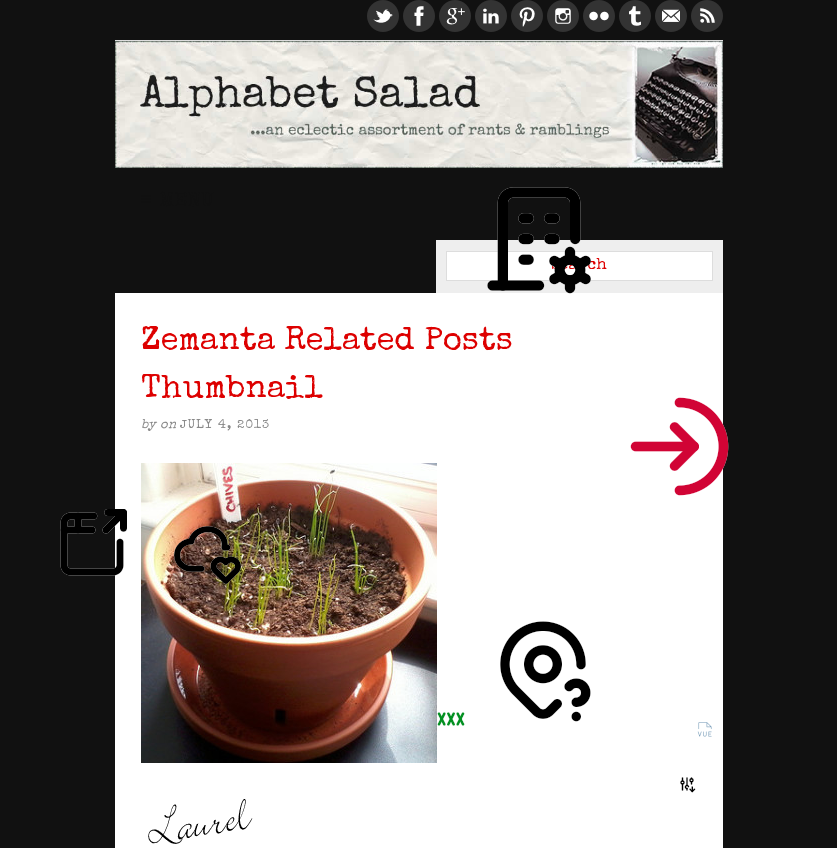 This screenshot has height=848, width=837. What do you see at coordinates (679, 446) in the screenshot?
I see `log in or sign in to your account` at bounding box center [679, 446].